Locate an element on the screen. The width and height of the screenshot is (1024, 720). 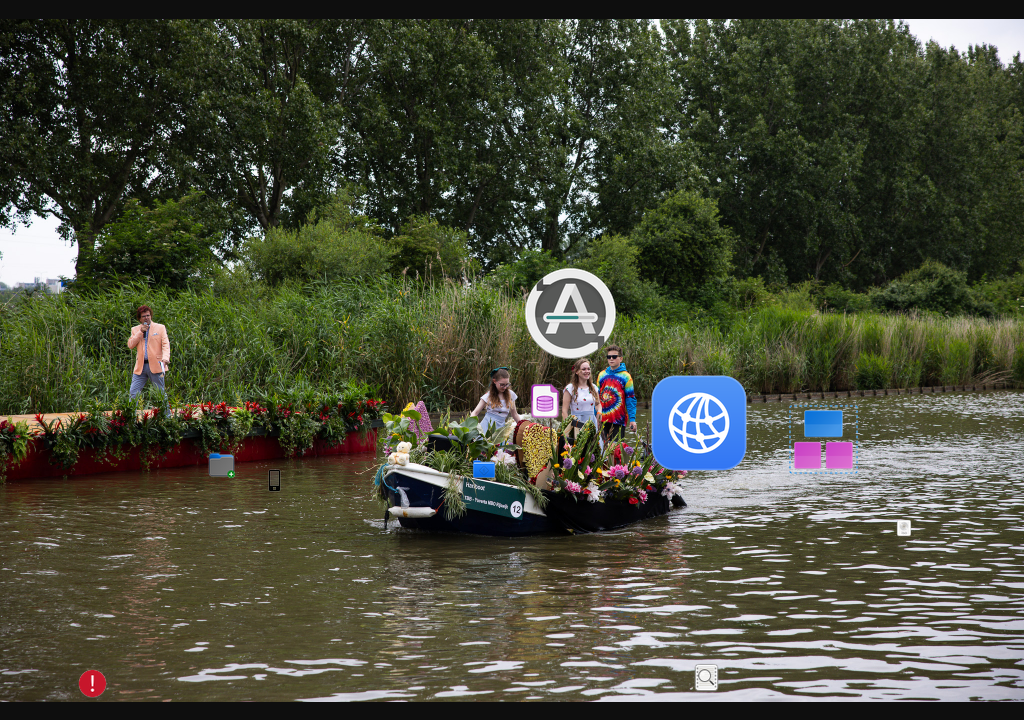
a CD/DVD disc image file (.iso format) is located at coordinates (904, 528).